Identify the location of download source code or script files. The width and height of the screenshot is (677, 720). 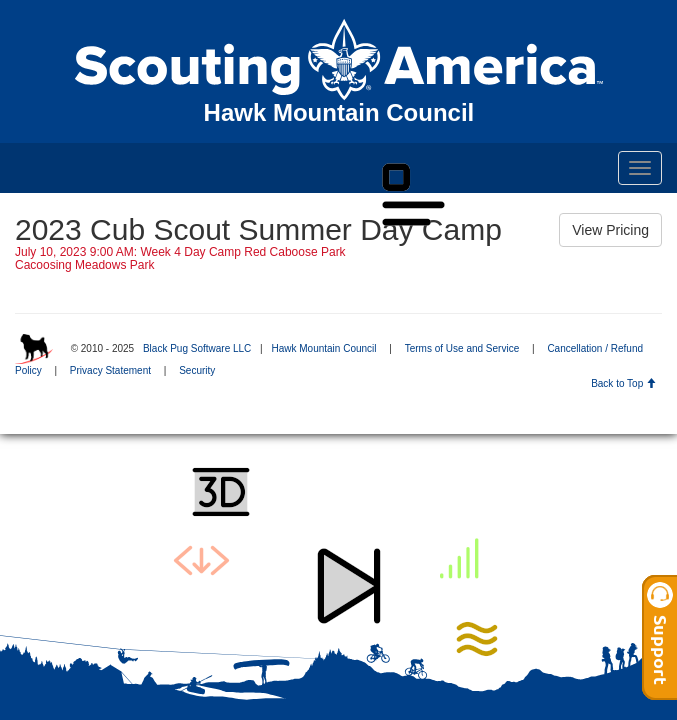
(201, 560).